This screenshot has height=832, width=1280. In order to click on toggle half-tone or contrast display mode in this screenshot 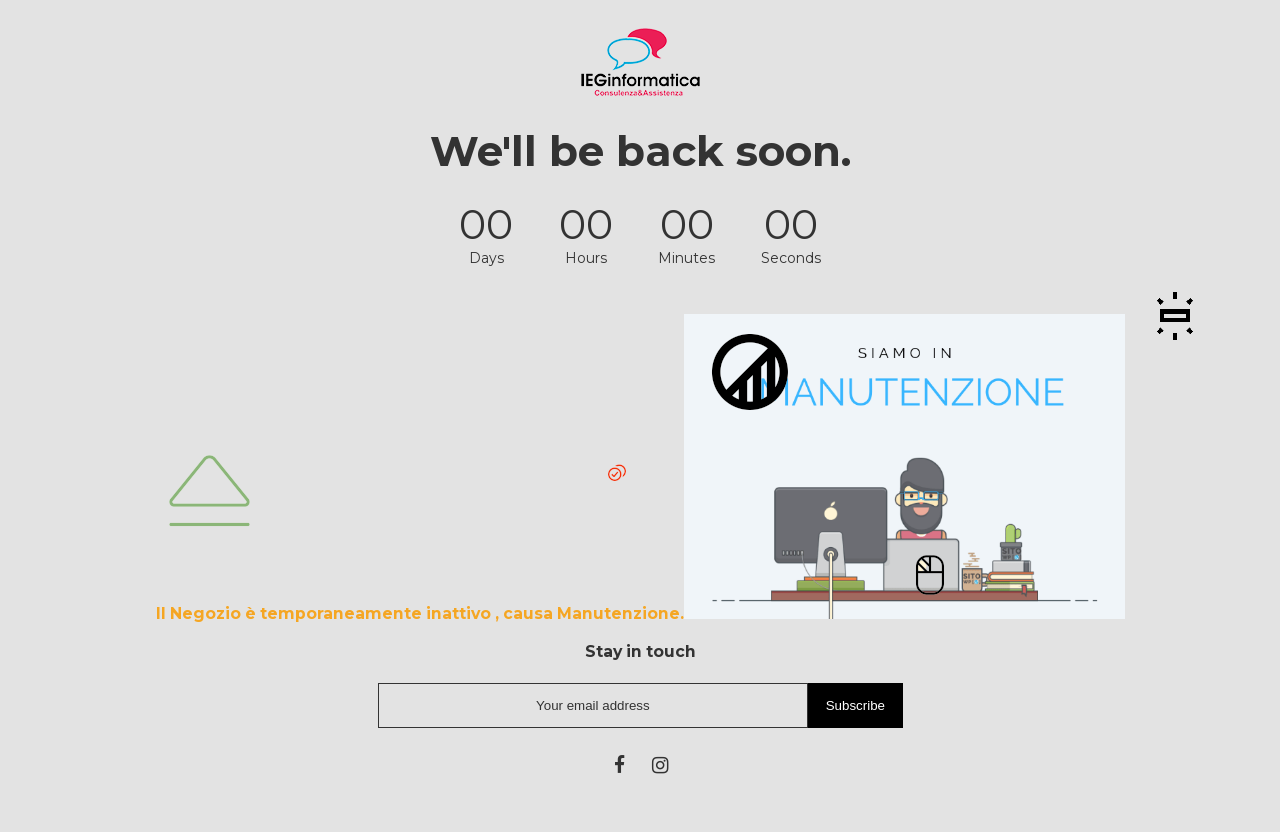, I will do `click(750, 372)`.